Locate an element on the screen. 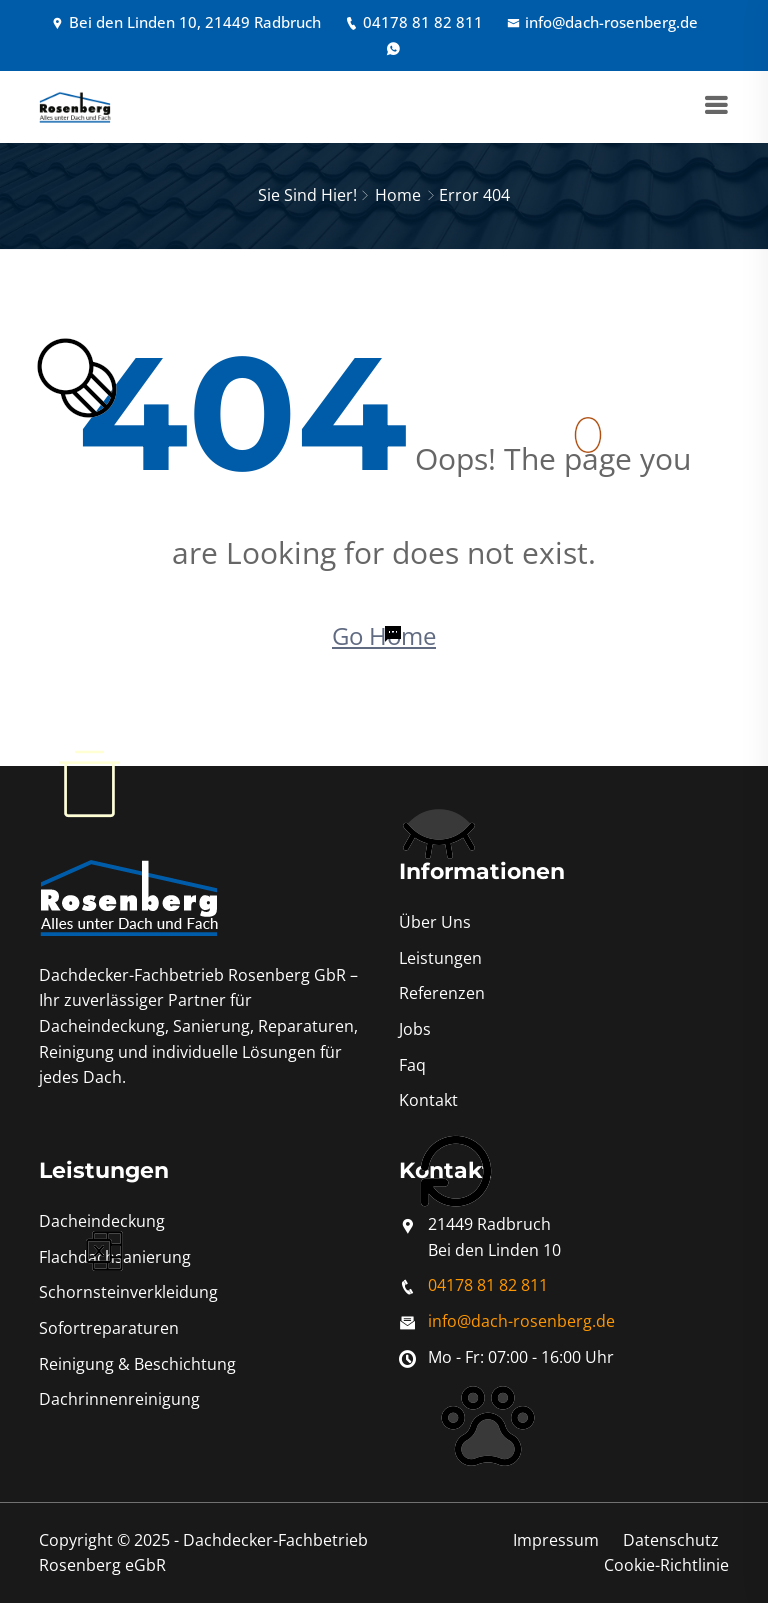 This screenshot has width=768, height=1603. open Microsoft Excel is located at coordinates (106, 1251).